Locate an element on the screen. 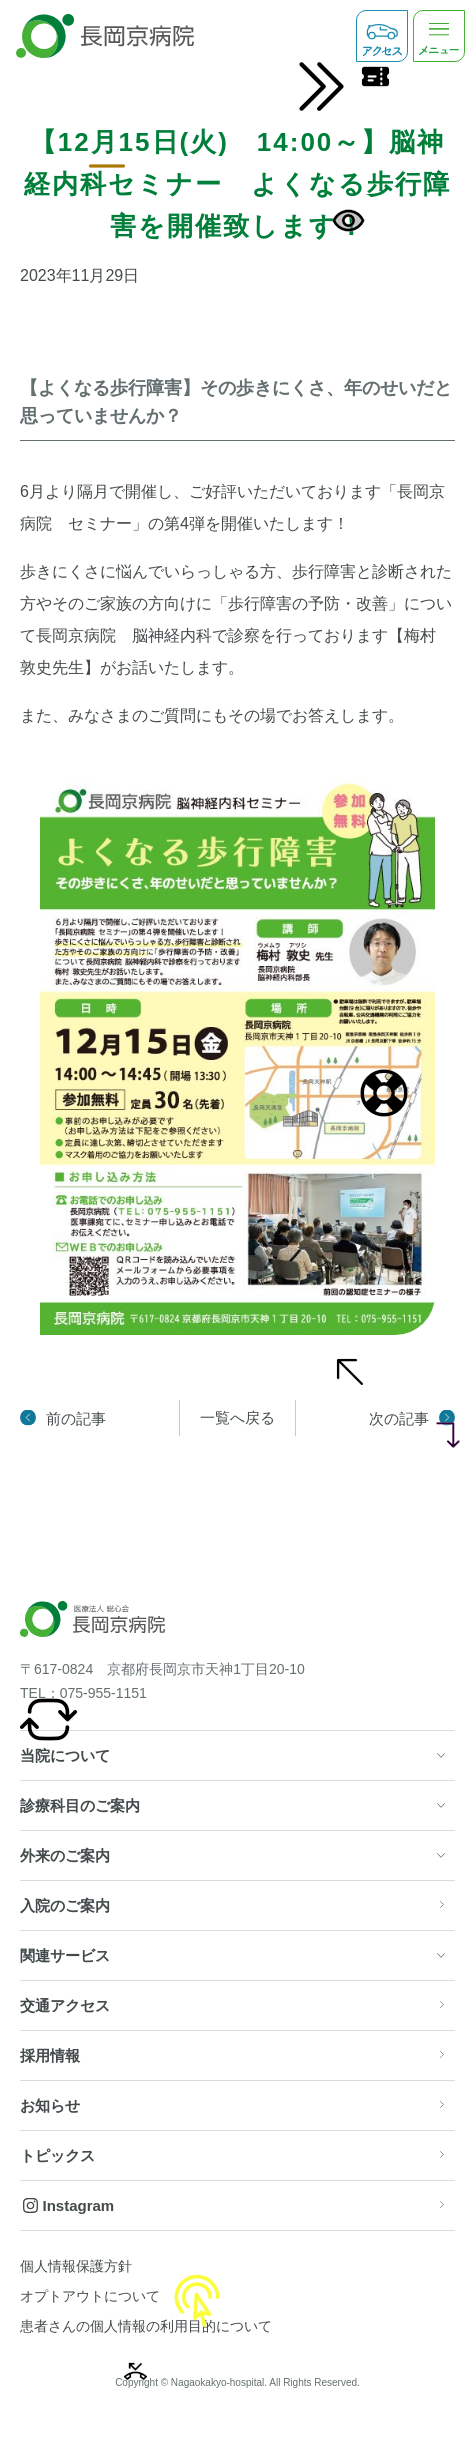 This screenshot has height=2440, width=475. access help or support center is located at coordinates (384, 1093).